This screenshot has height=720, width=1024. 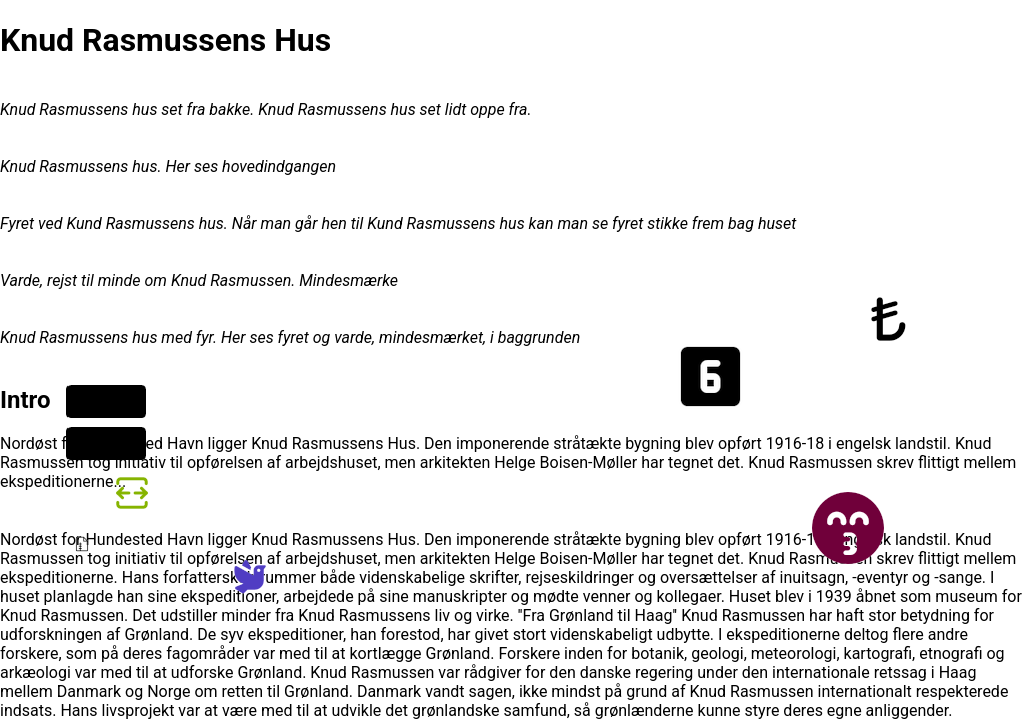 What do you see at coordinates (82, 544) in the screenshot?
I see `access compressed or archived files` at bounding box center [82, 544].